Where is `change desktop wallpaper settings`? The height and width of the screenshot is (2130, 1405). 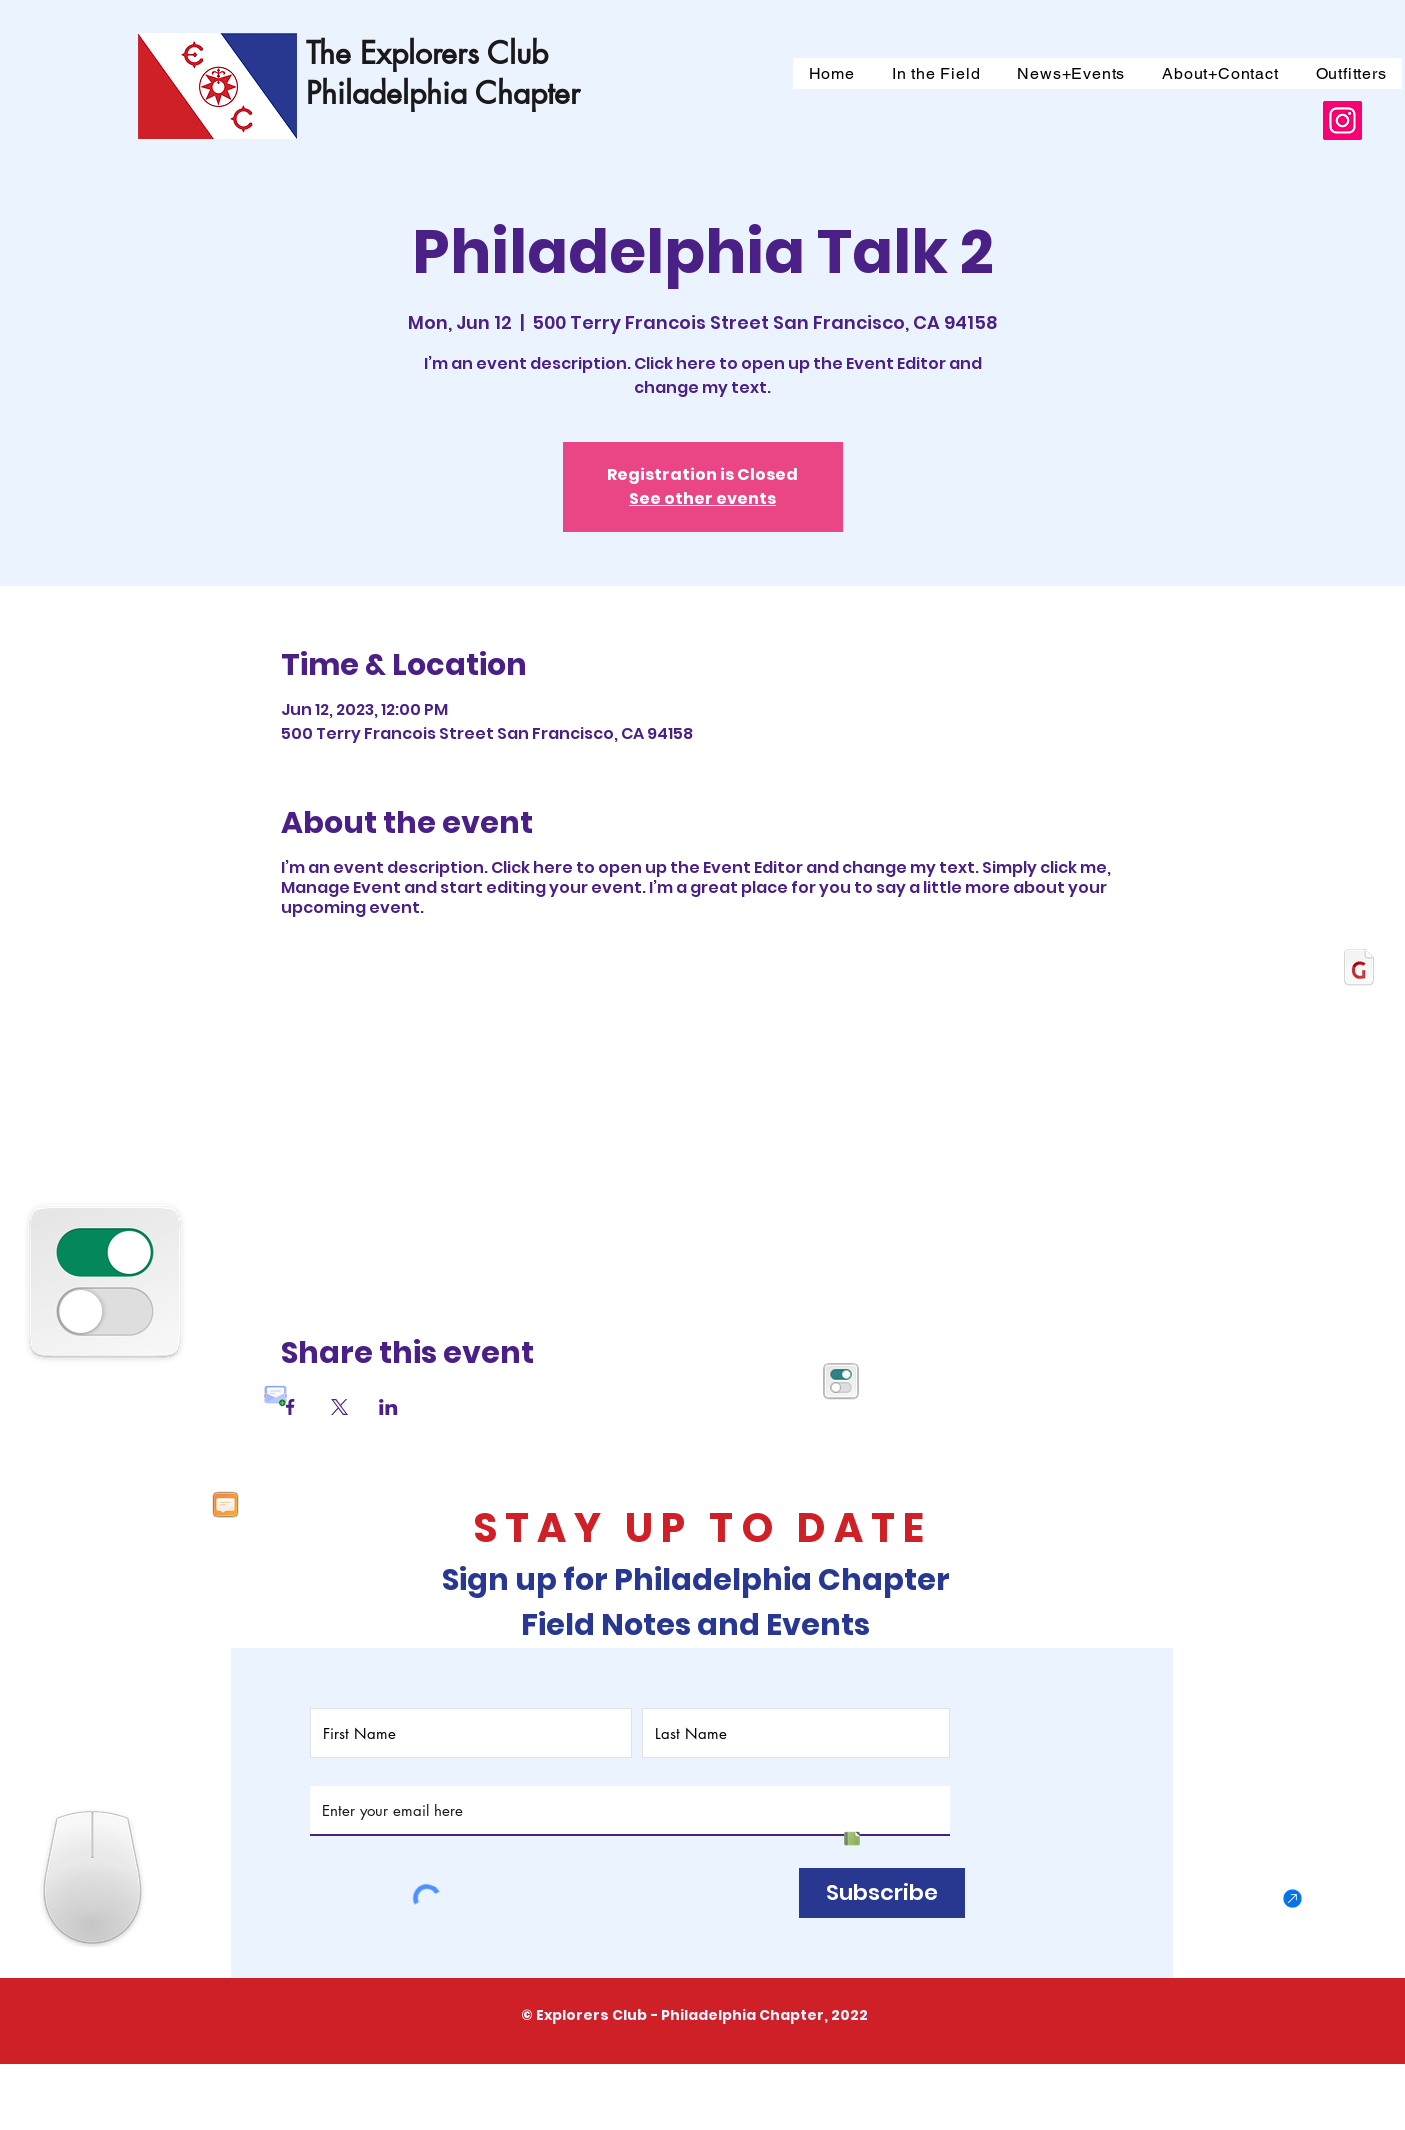 change desktop wallpaper settings is located at coordinates (852, 1838).